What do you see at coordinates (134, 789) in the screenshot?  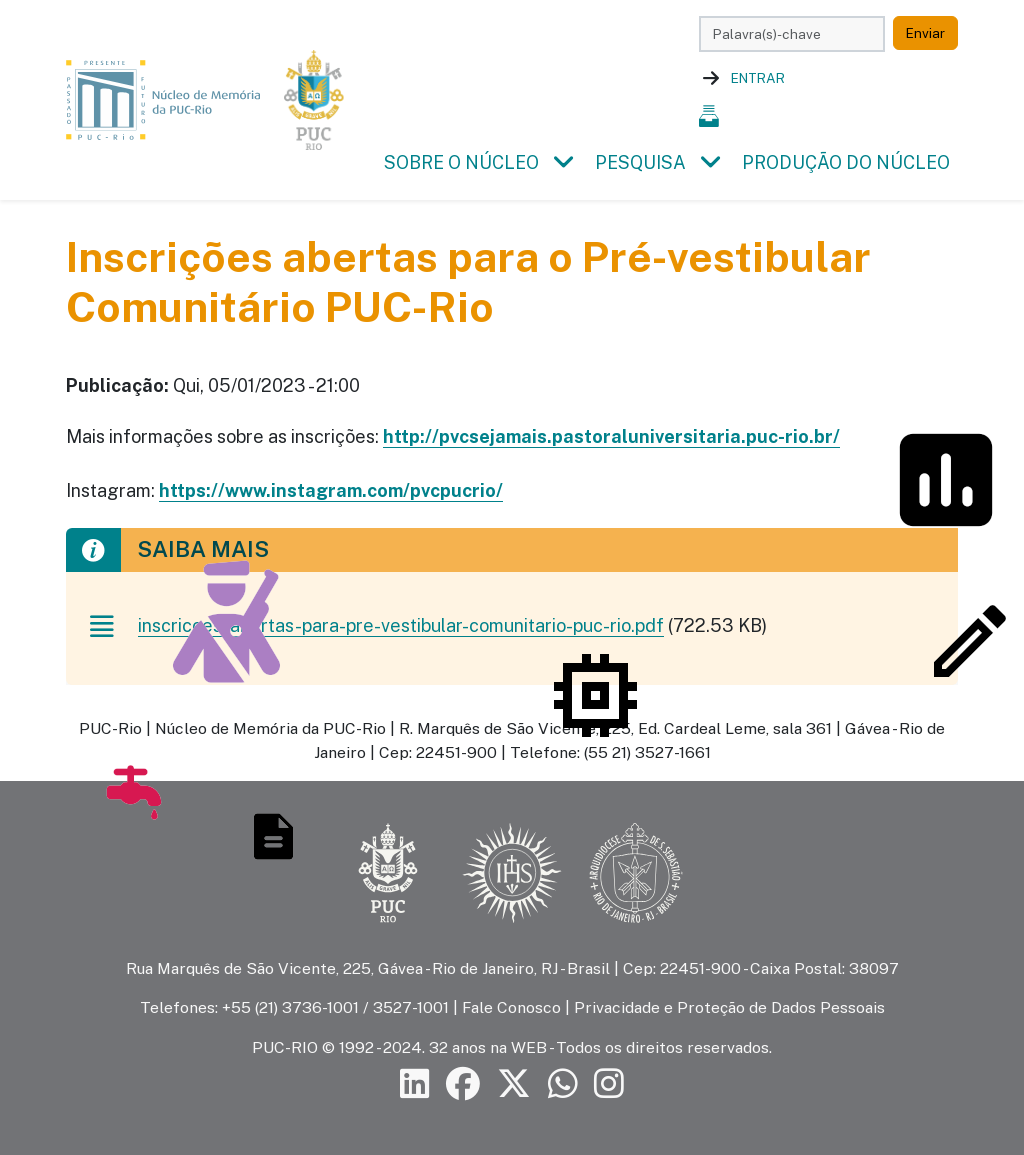 I see `access water or plumbing settings` at bounding box center [134, 789].